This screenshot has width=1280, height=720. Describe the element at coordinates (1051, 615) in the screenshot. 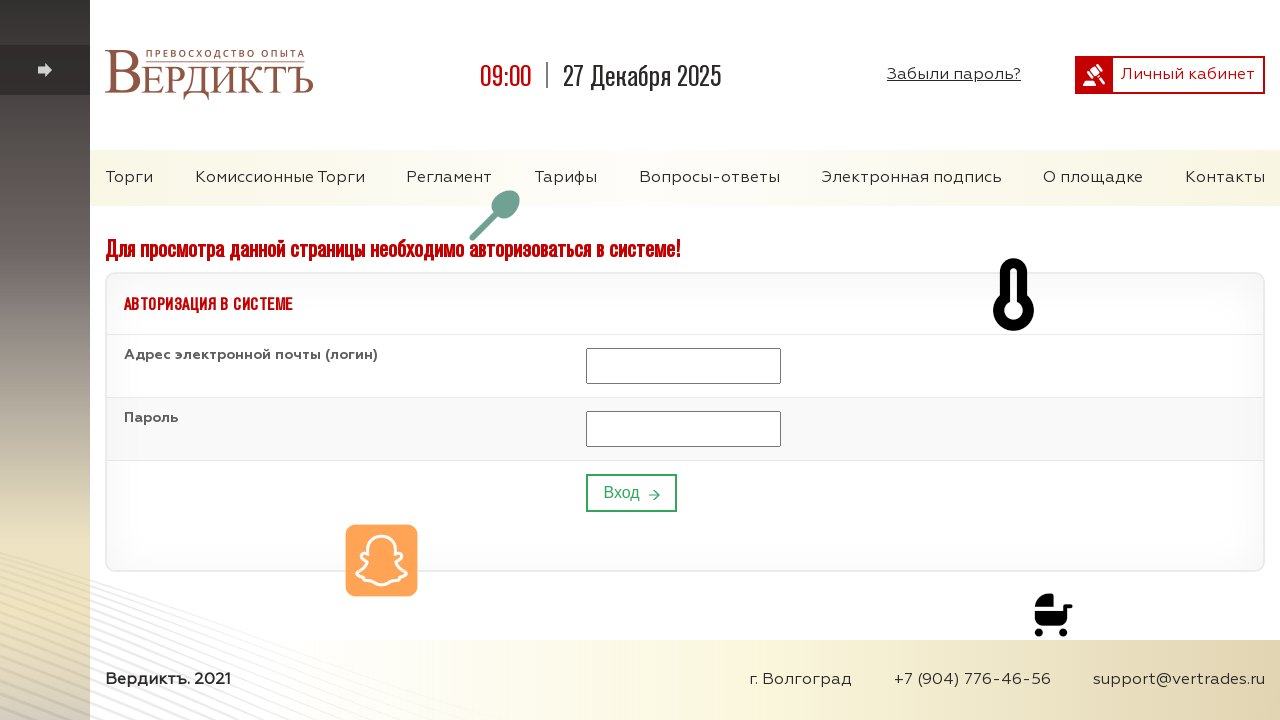

I see `access baby or parenting-related features` at that location.